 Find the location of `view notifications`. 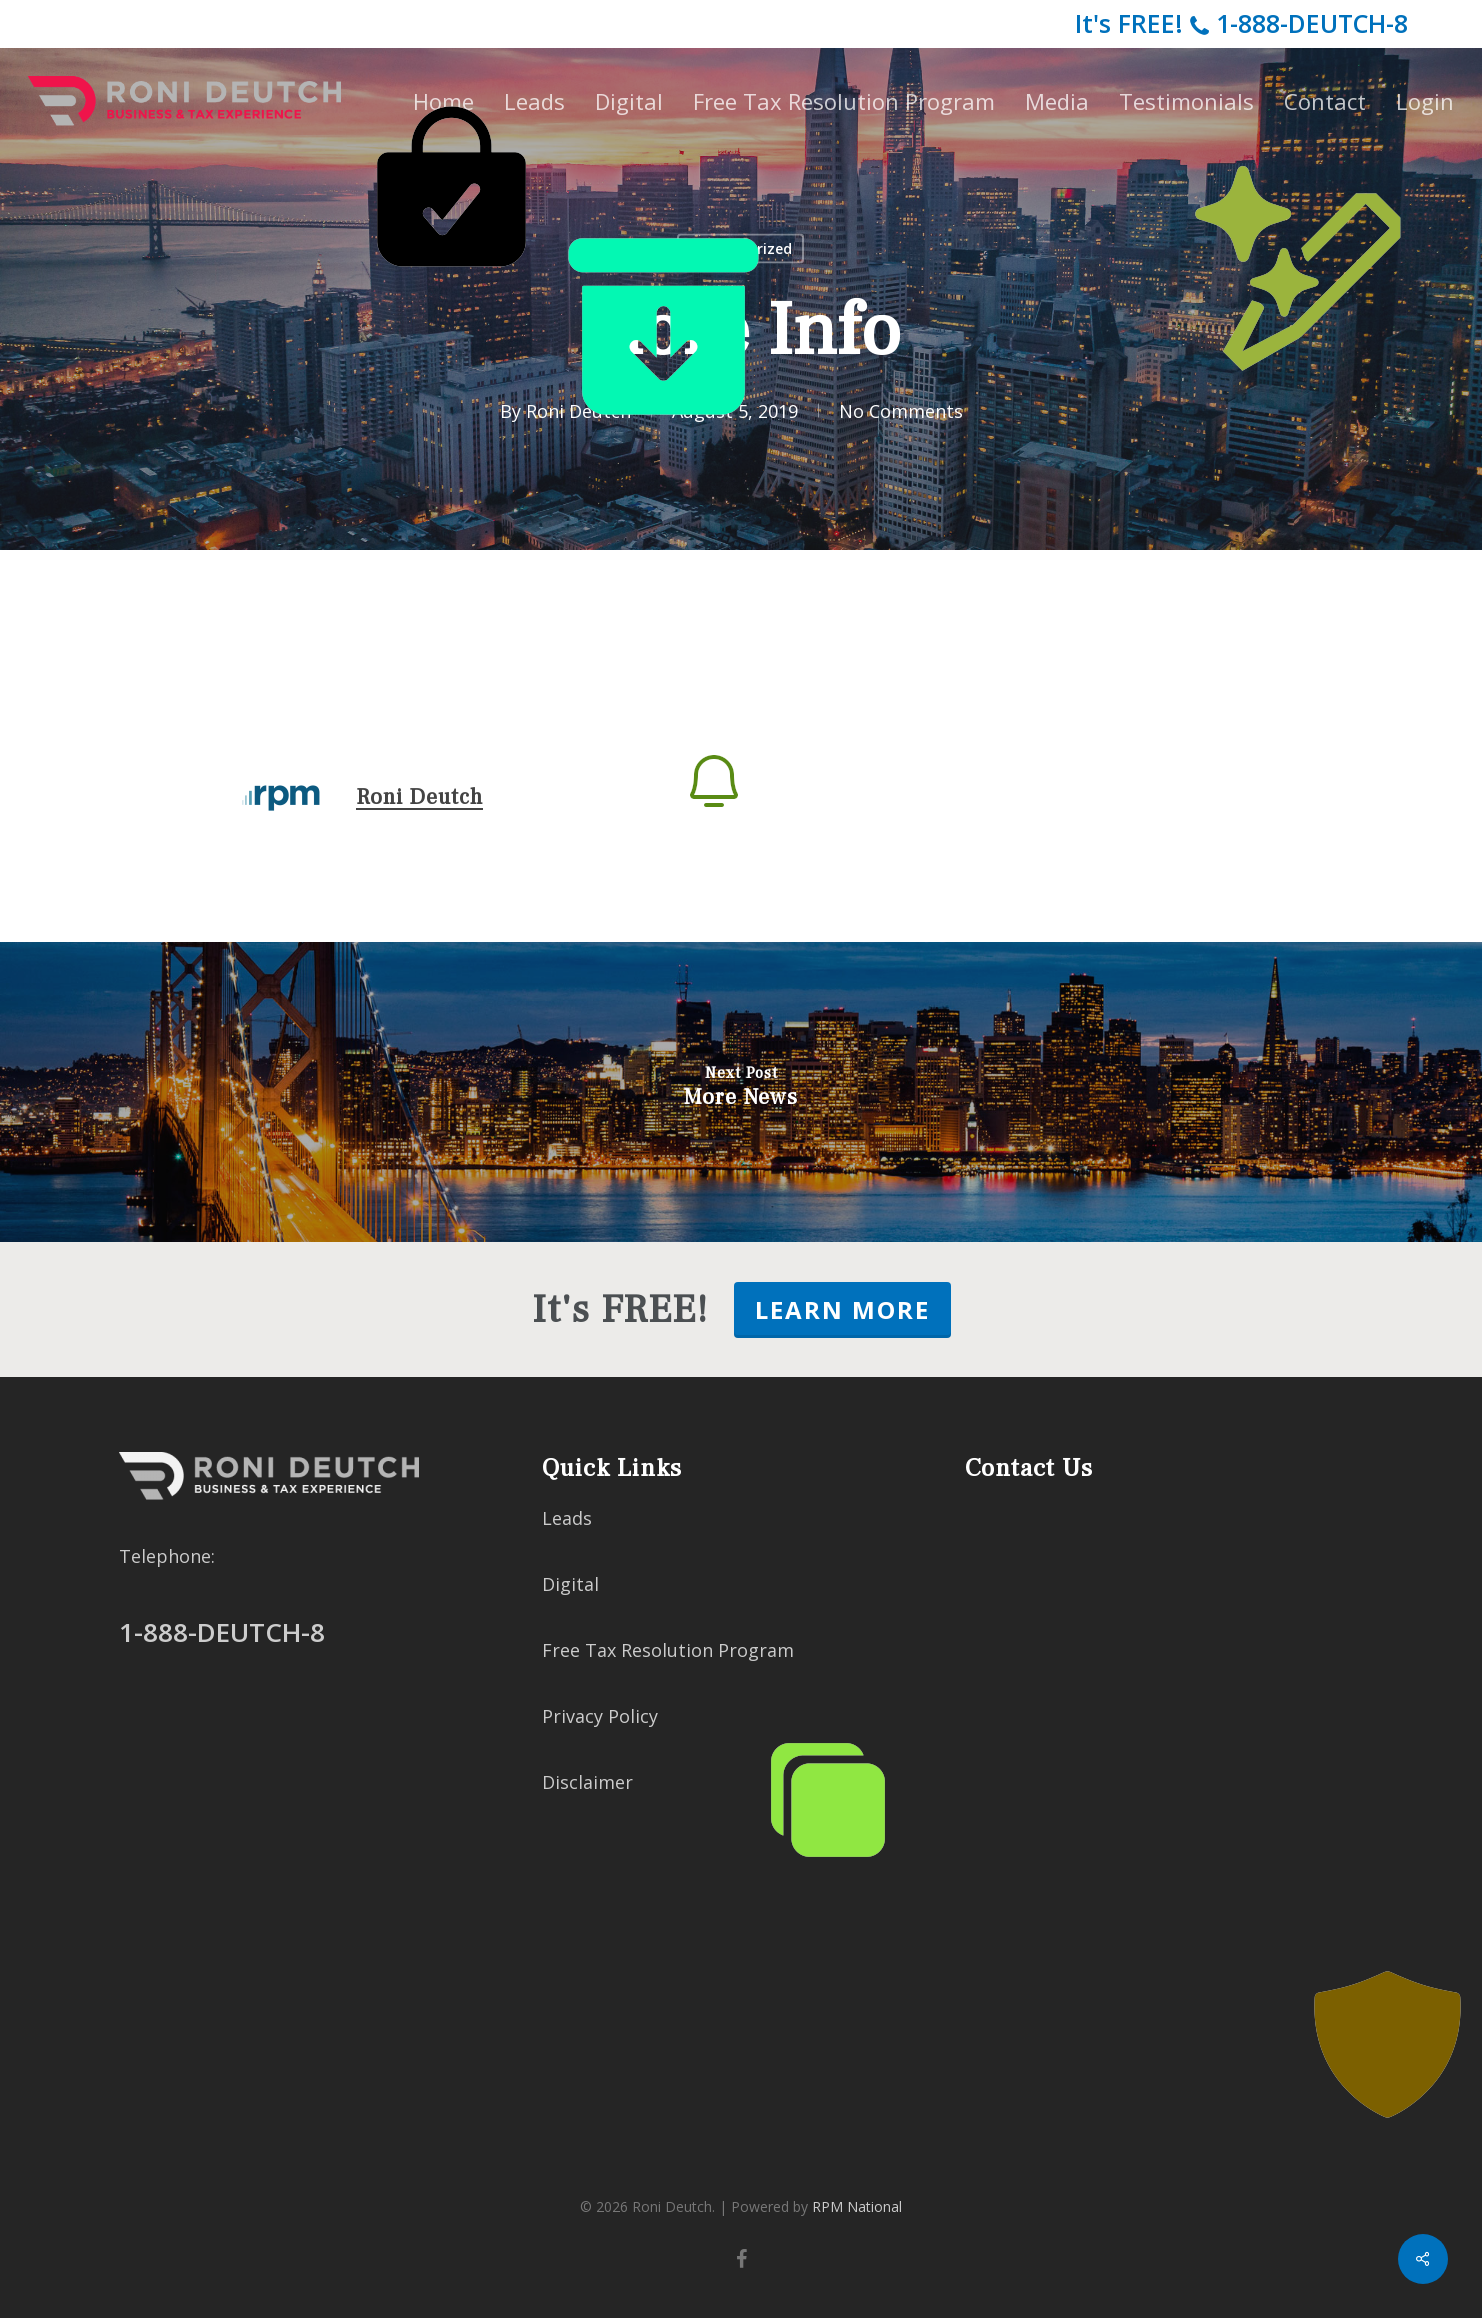

view notifications is located at coordinates (714, 781).